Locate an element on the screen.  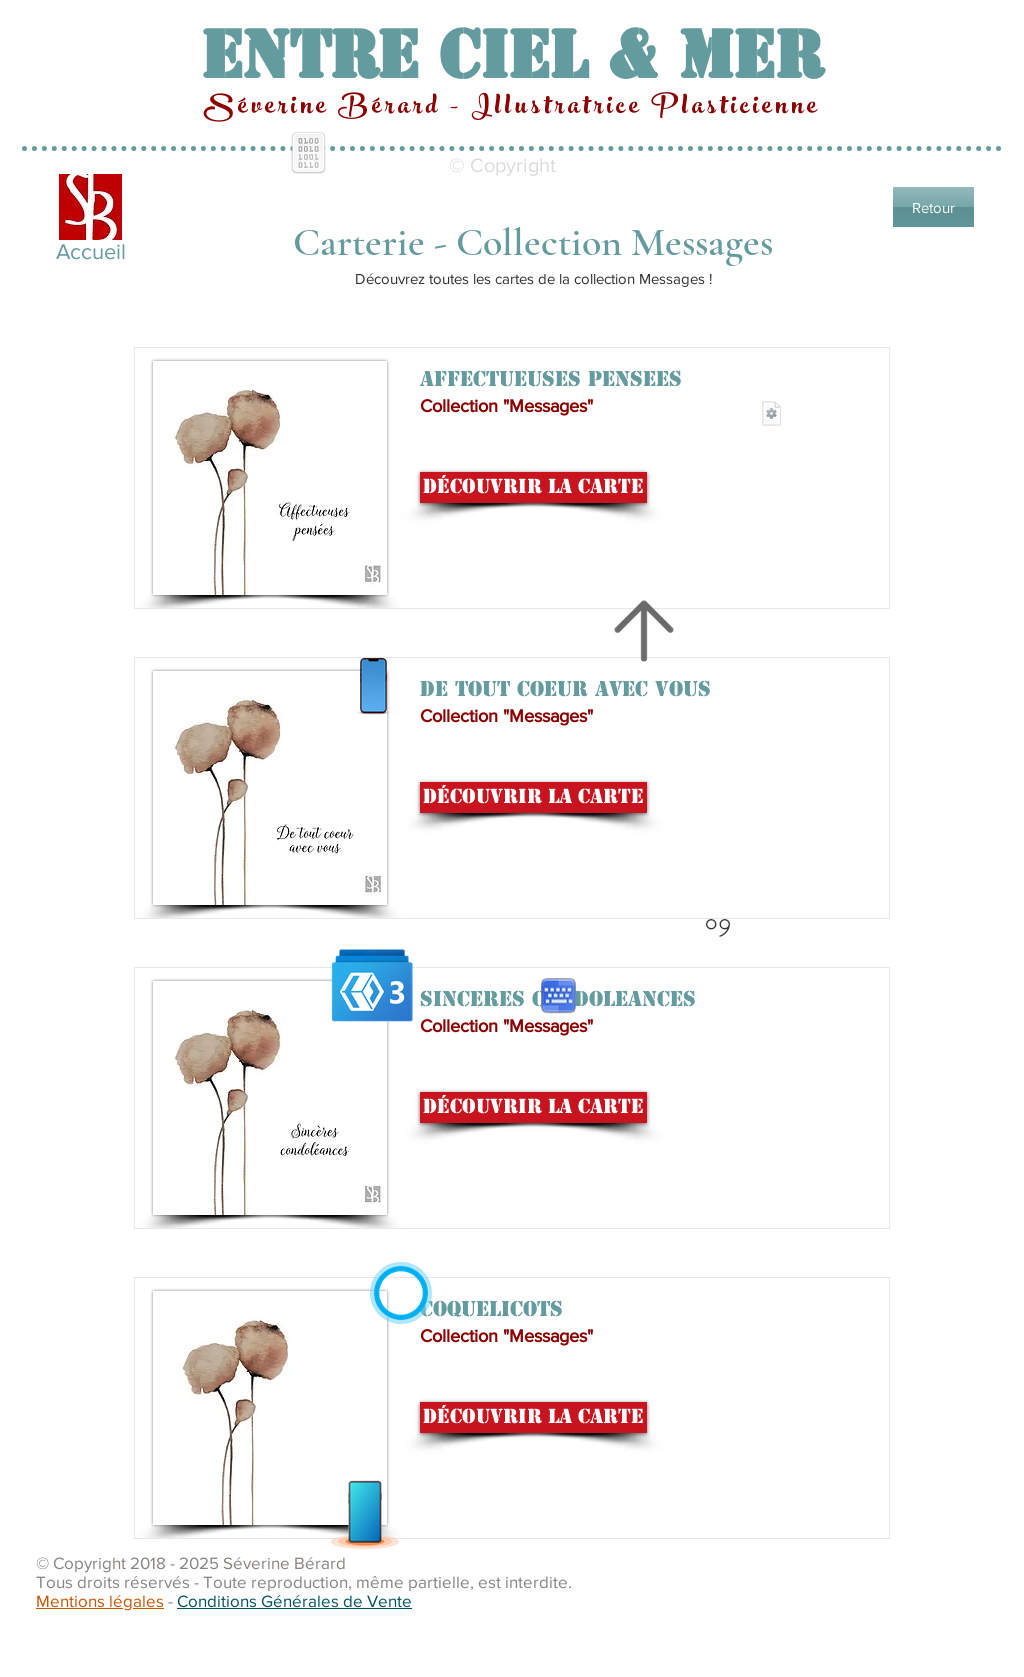
open Microsoft Cortana voice assistant is located at coordinates (401, 1293).